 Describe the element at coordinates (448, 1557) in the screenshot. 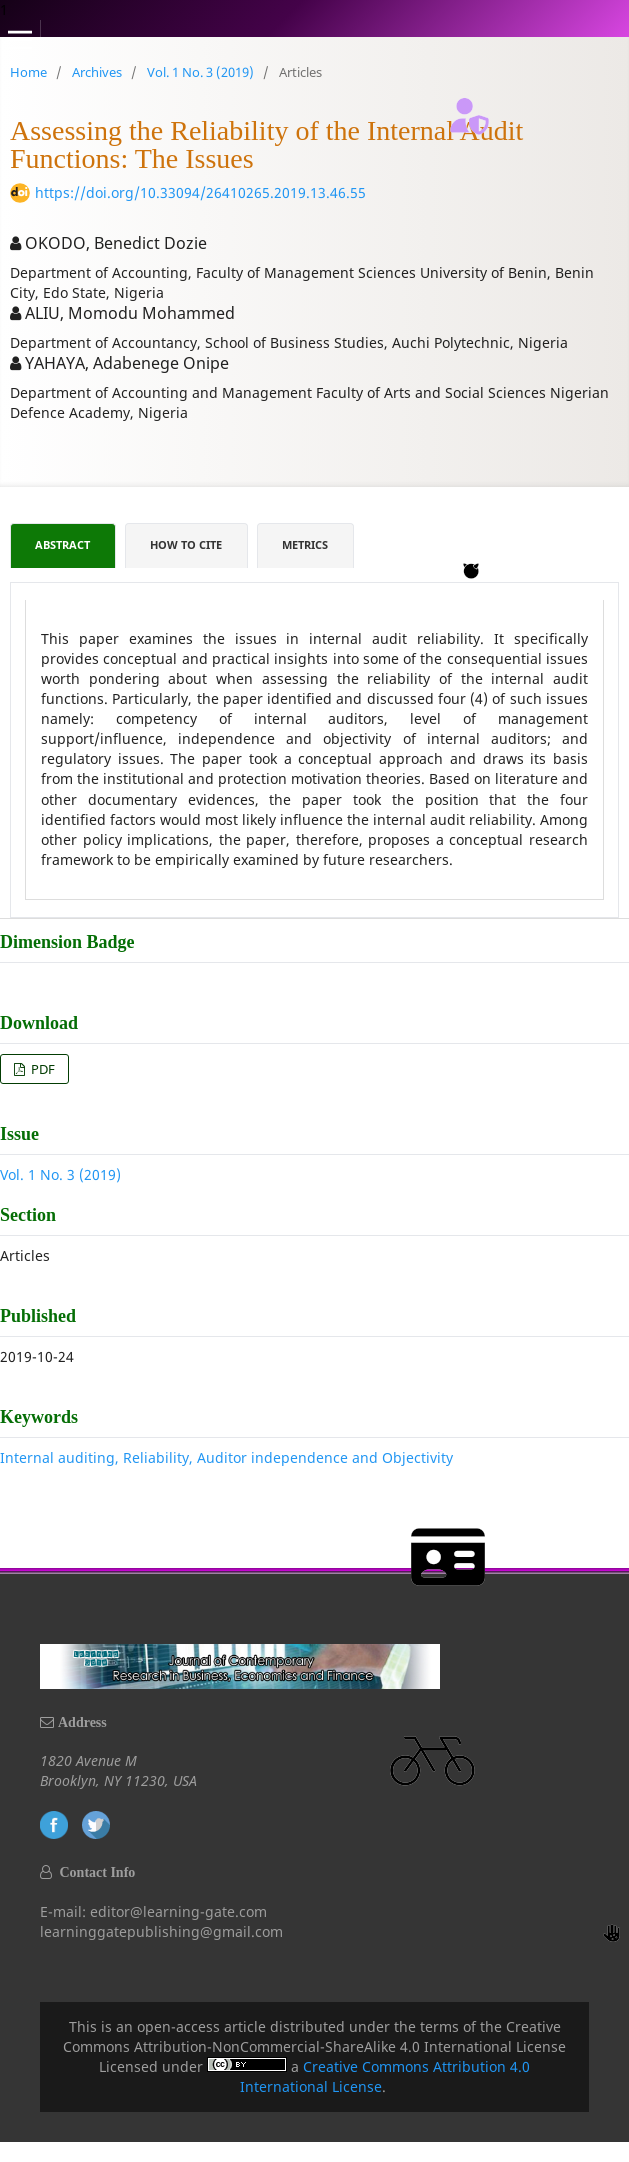

I see `view your driver's license or ID card` at that location.